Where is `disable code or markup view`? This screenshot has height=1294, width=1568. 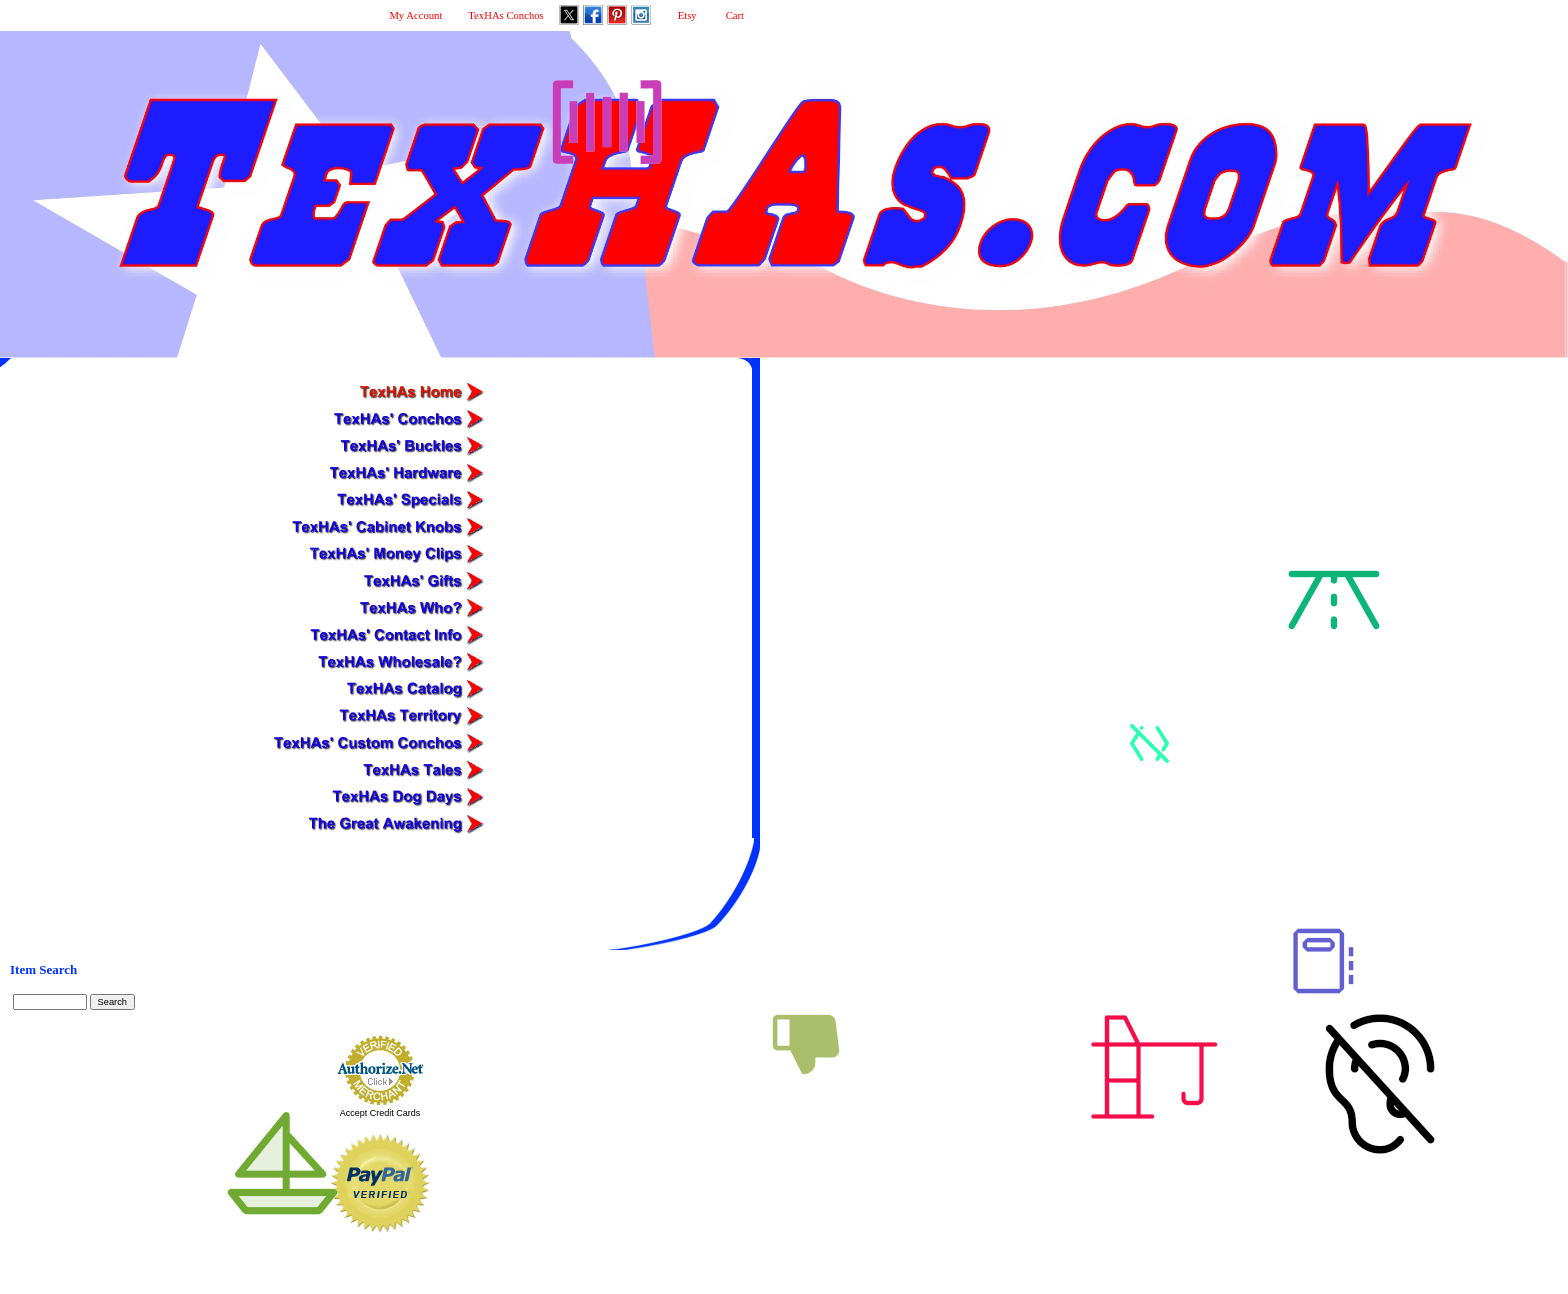 disable code or markup view is located at coordinates (1149, 743).